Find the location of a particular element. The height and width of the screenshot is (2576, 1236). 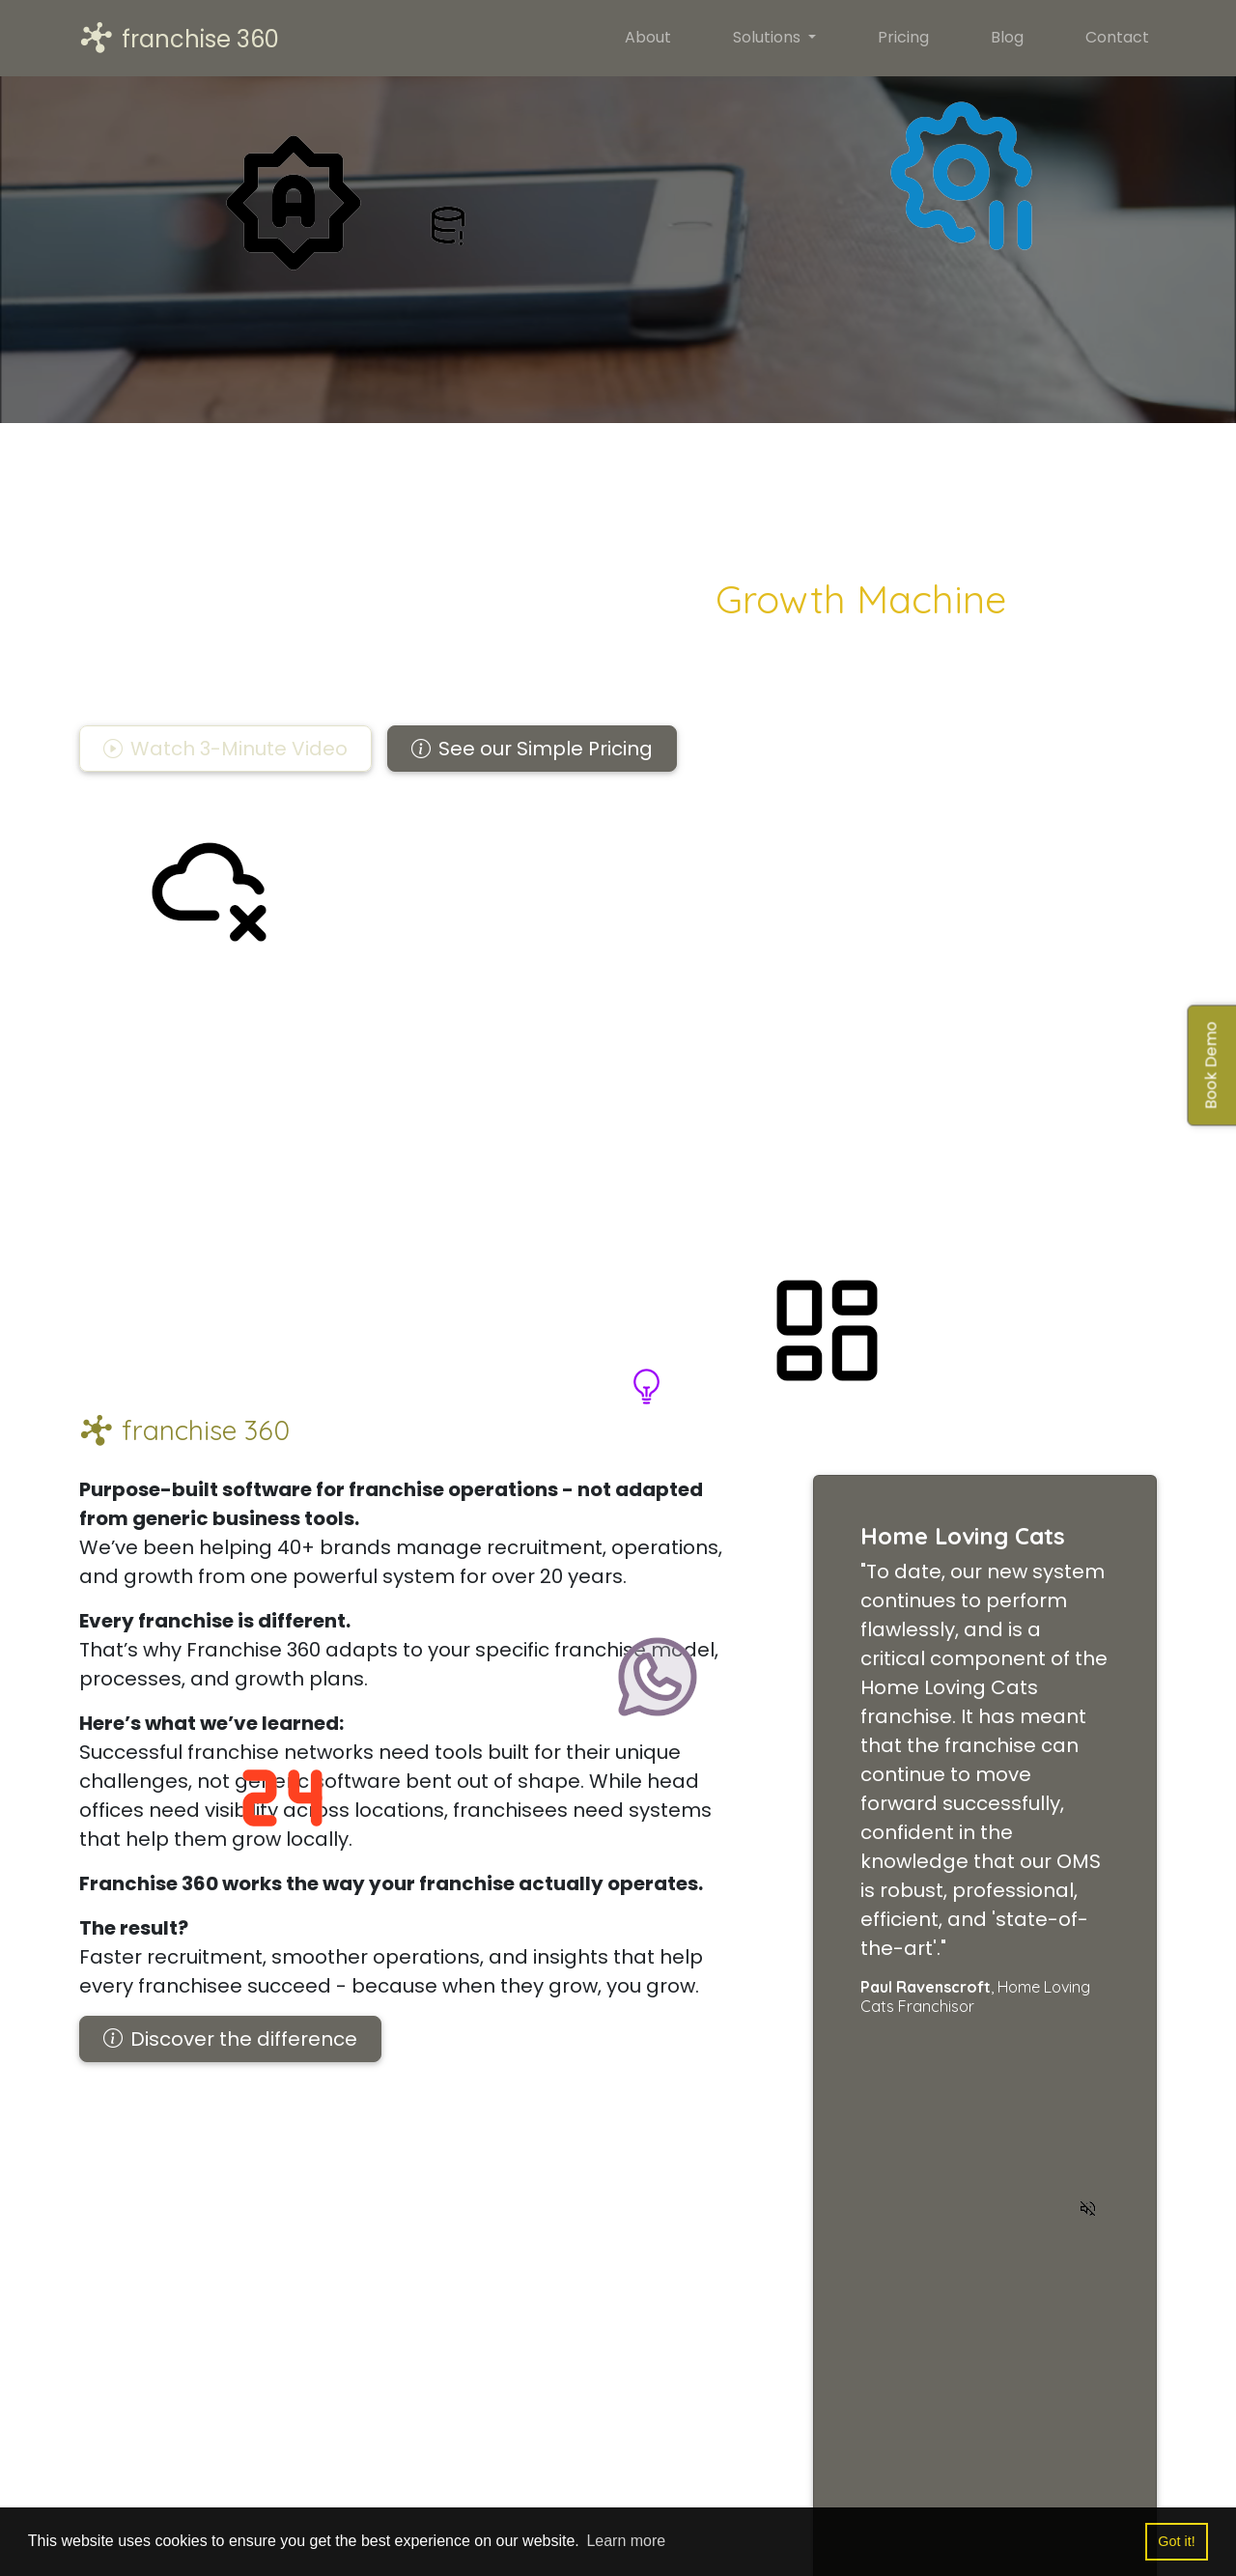

disconnect from cloud storage is located at coordinates (209, 884).